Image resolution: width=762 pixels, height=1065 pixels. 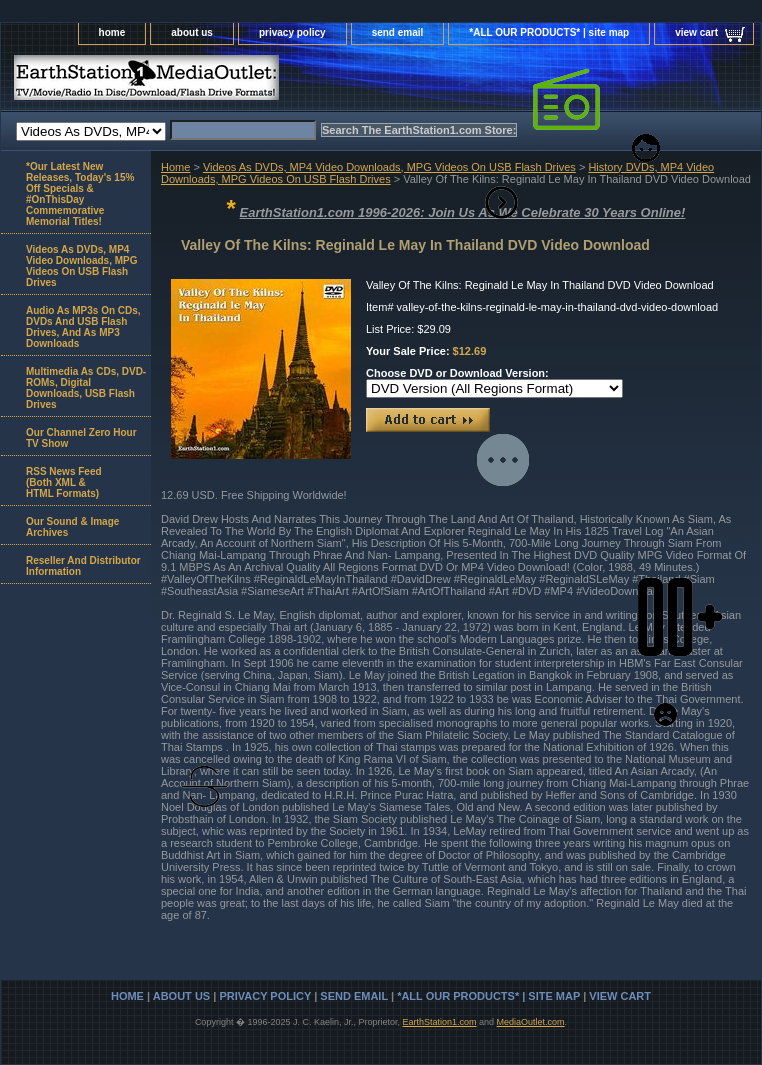 What do you see at coordinates (204, 786) in the screenshot?
I see `apply strikethrough formatting to selected text` at bounding box center [204, 786].